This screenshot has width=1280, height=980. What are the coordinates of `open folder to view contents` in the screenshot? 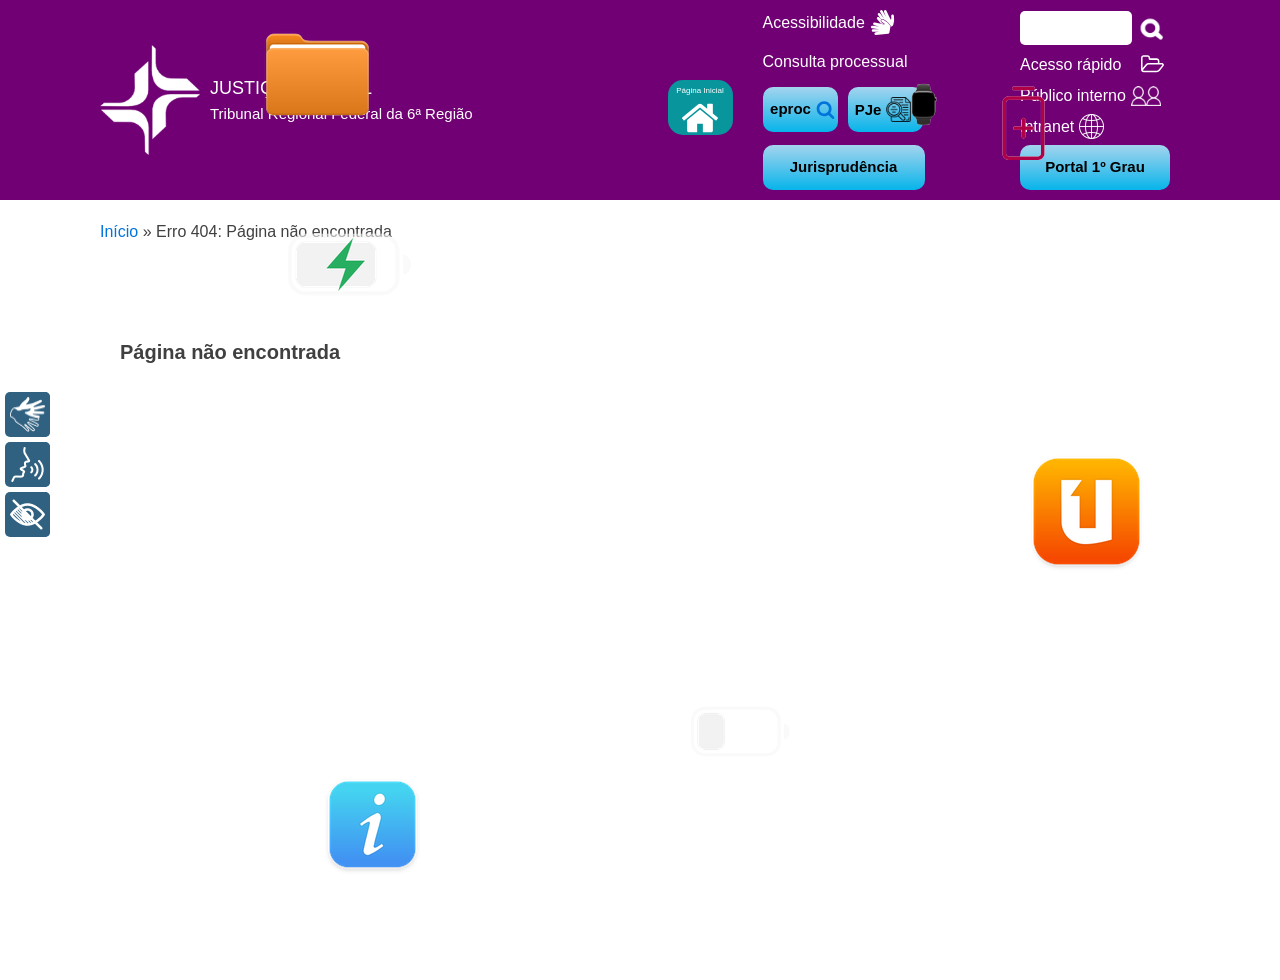 It's located at (317, 74).